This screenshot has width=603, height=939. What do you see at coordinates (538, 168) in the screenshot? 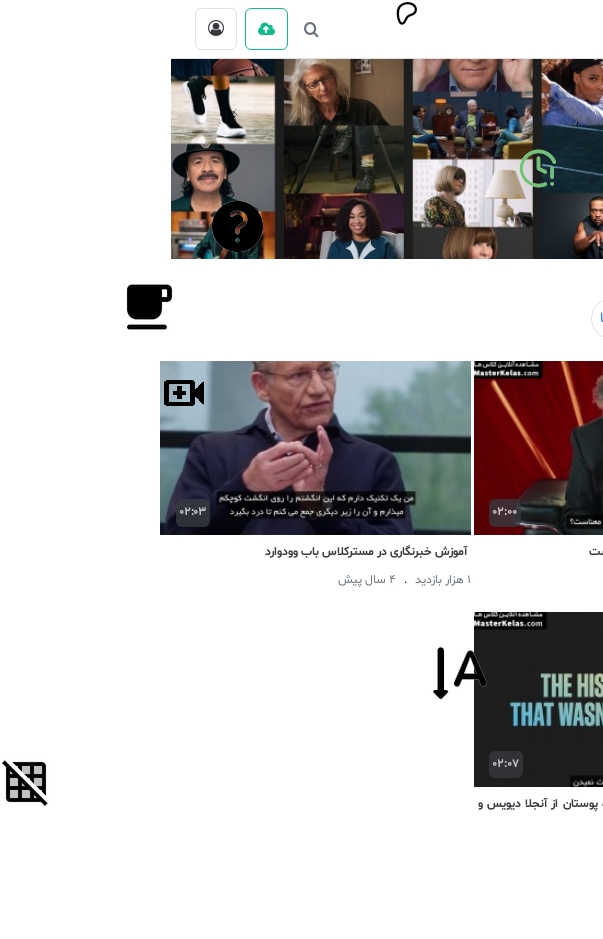
I see `time-sensitive alert or deadline warning` at bounding box center [538, 168].